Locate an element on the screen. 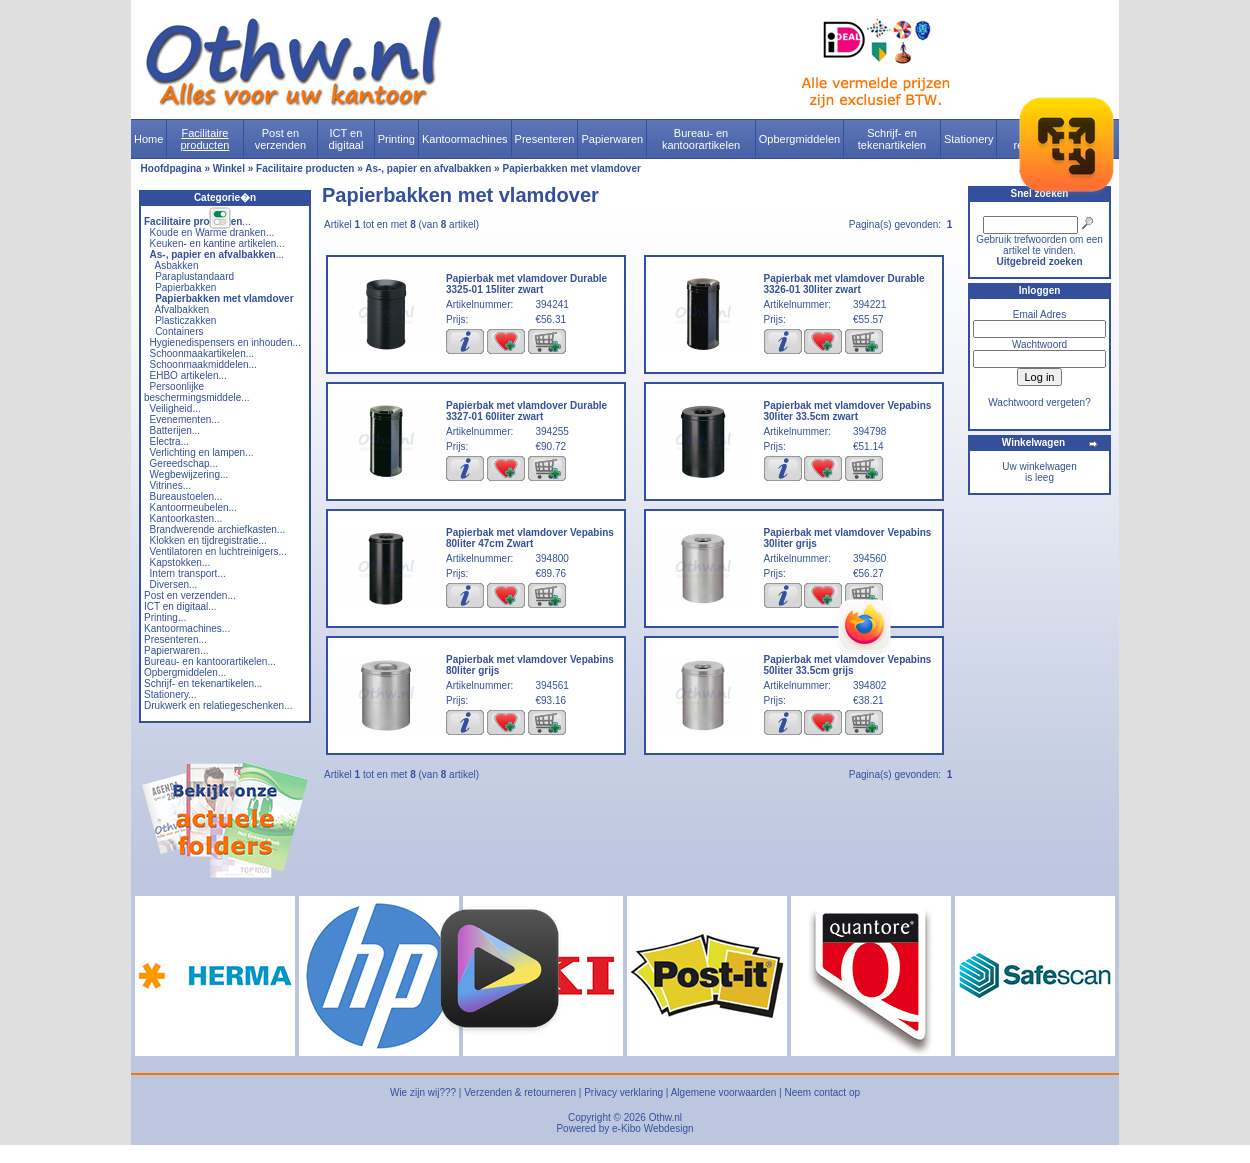 This screenshot has width=1250, height=1163. open vmware player application is located at coordinates (1066, 144).